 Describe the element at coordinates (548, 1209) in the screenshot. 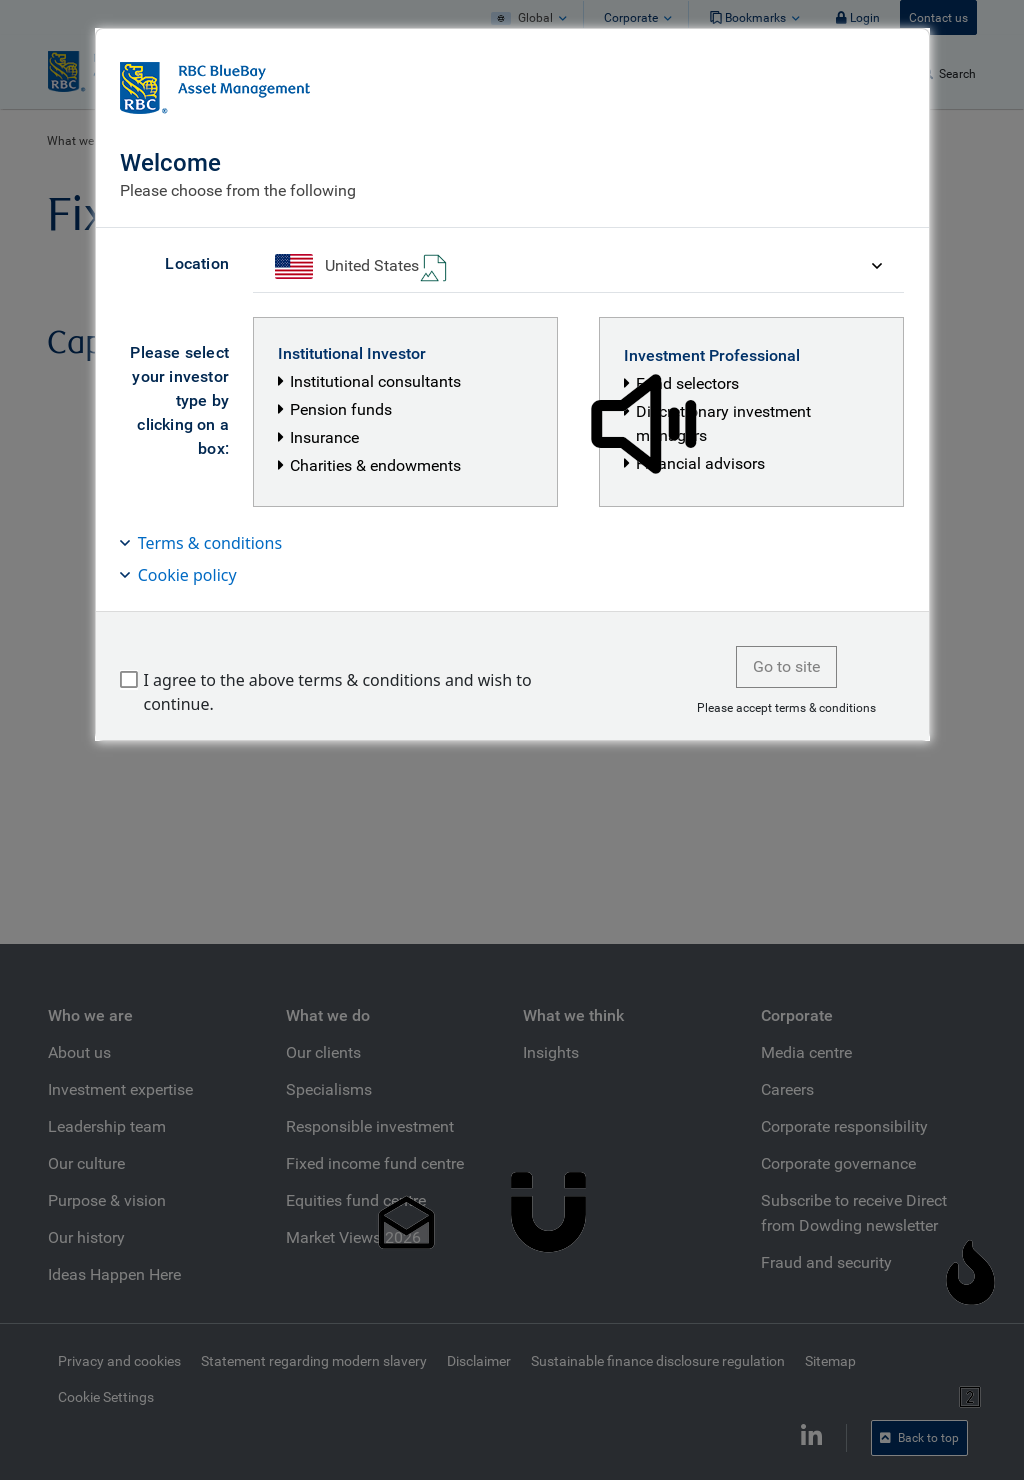

I see `attract or pull related items together` at that location.